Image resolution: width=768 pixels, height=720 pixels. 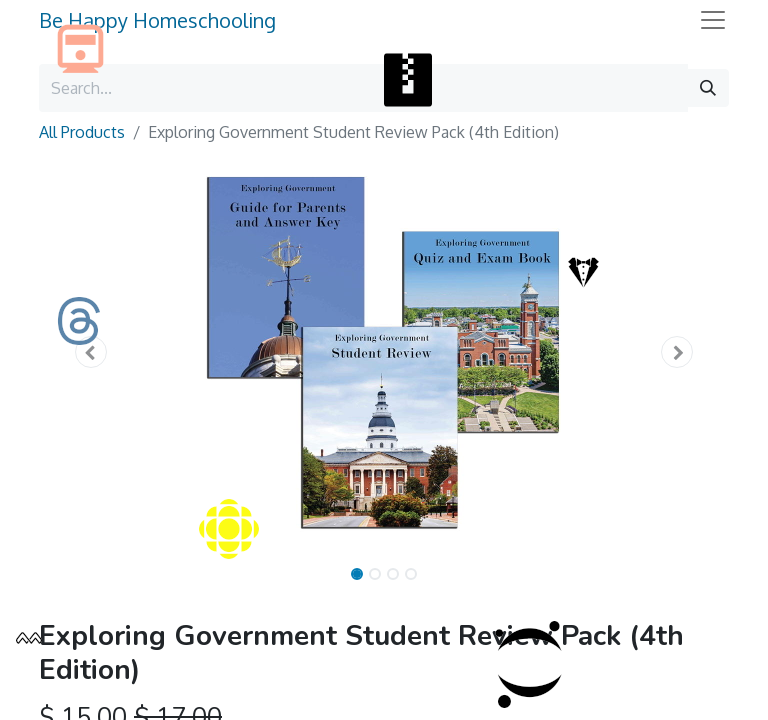 I want to click on stylelint CSS linting tool logo, so click(x=583, y=272).